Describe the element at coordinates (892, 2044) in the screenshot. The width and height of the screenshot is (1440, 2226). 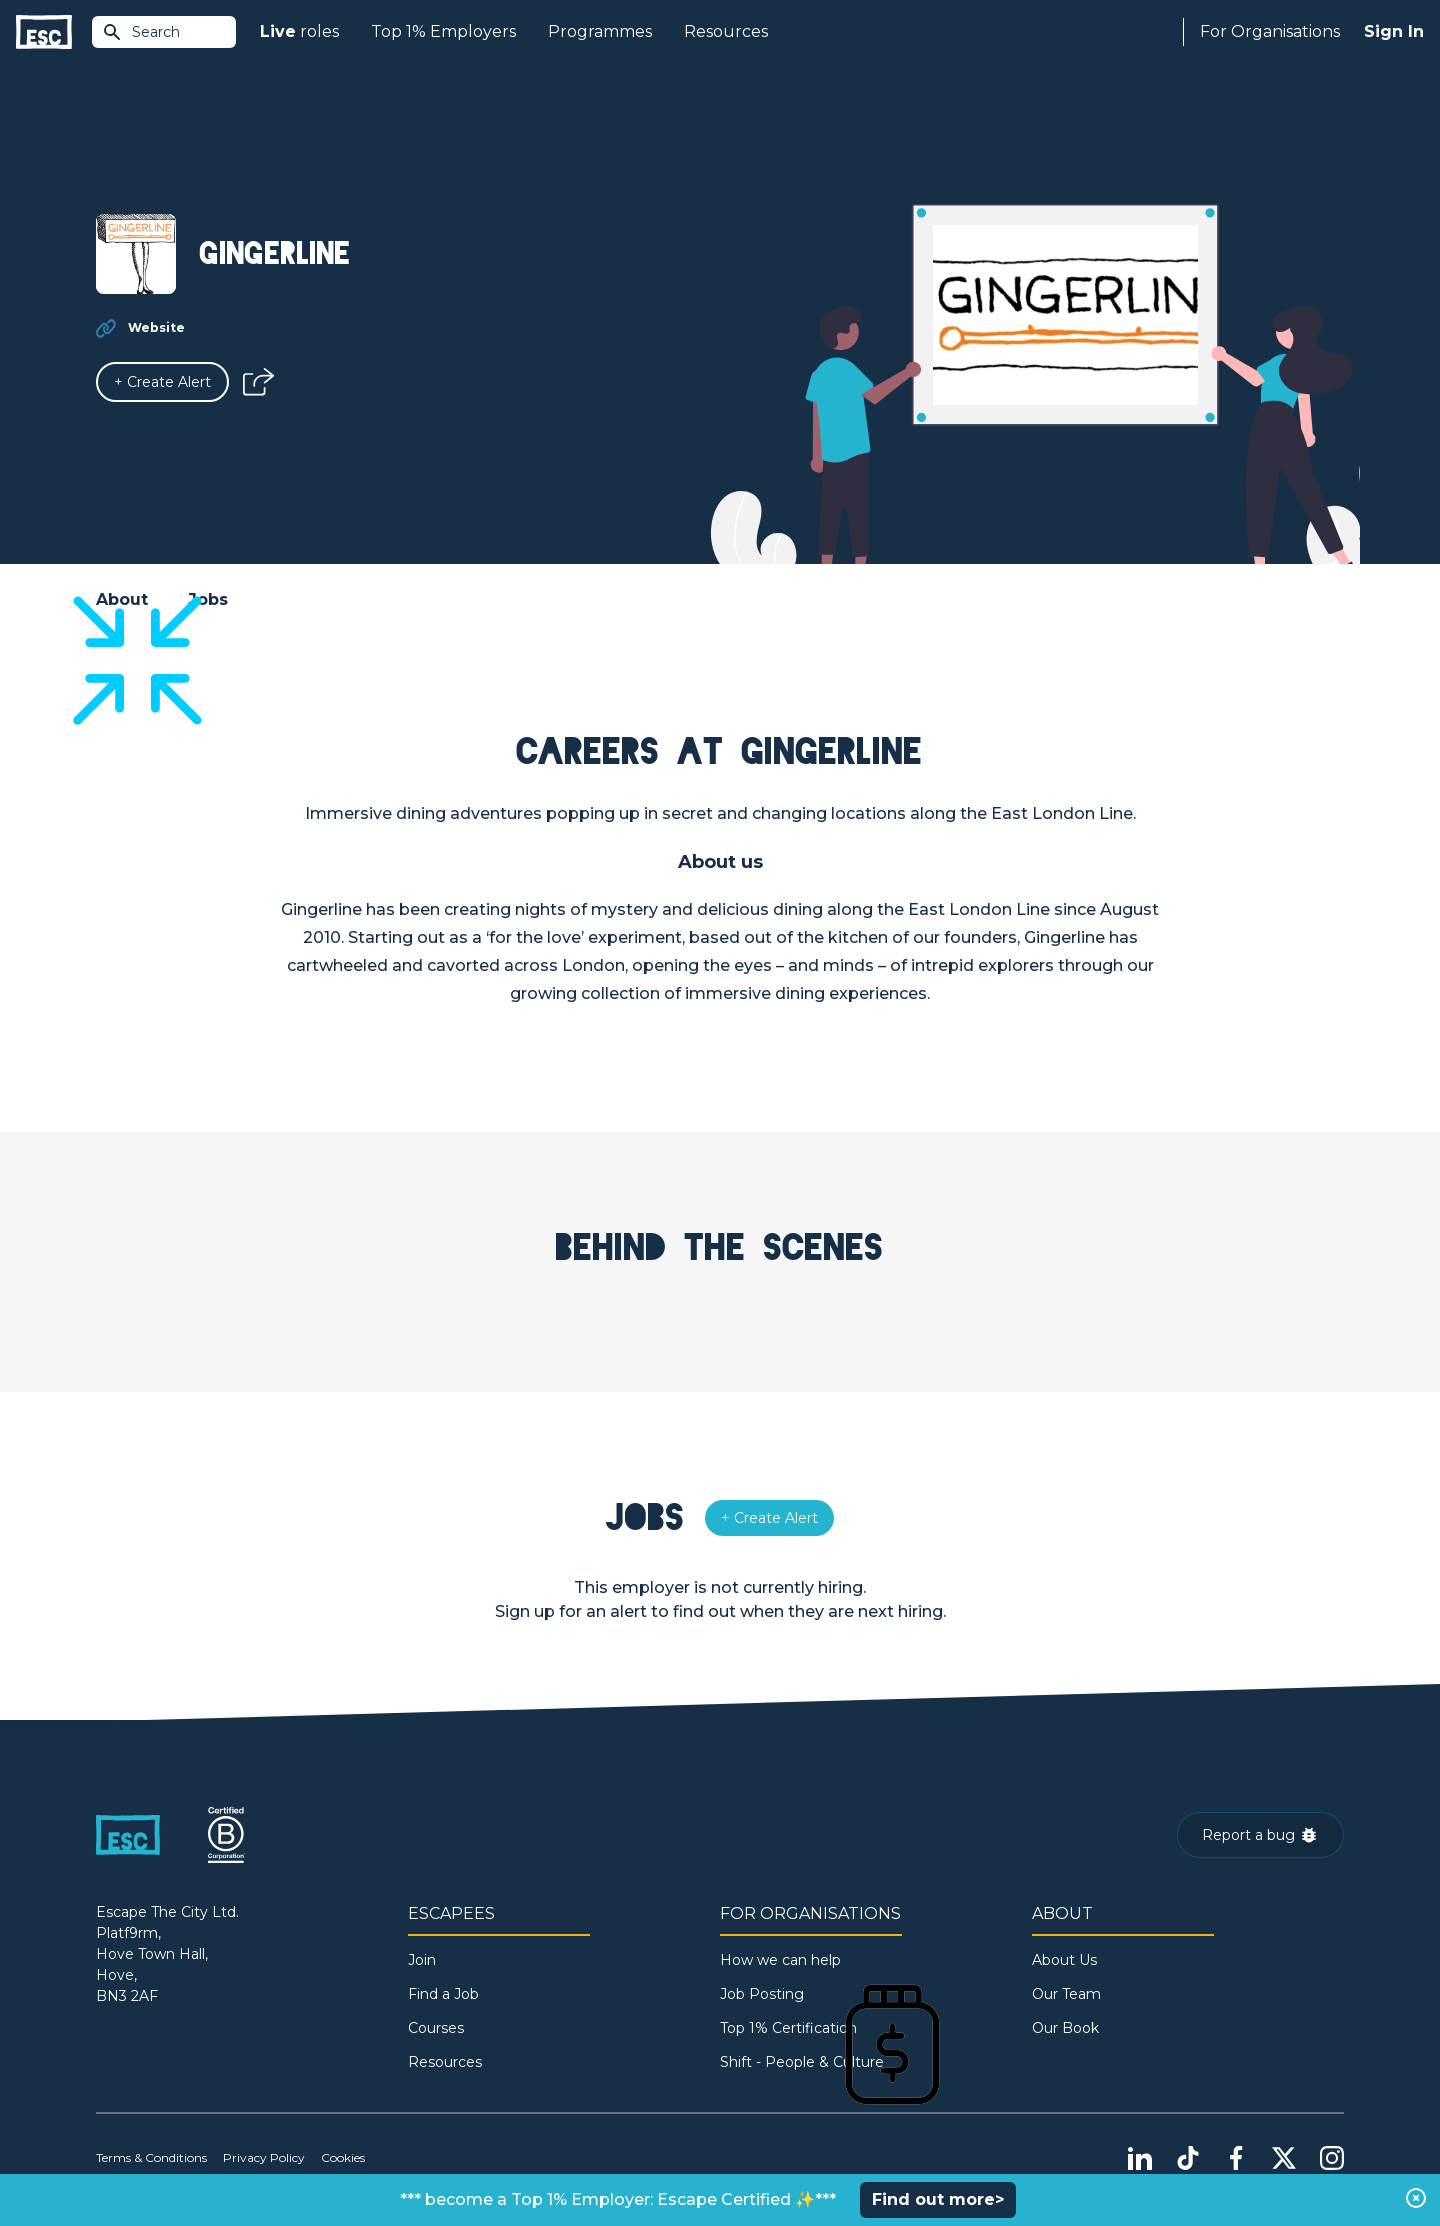
I see `leave a tip or donation` at that location.